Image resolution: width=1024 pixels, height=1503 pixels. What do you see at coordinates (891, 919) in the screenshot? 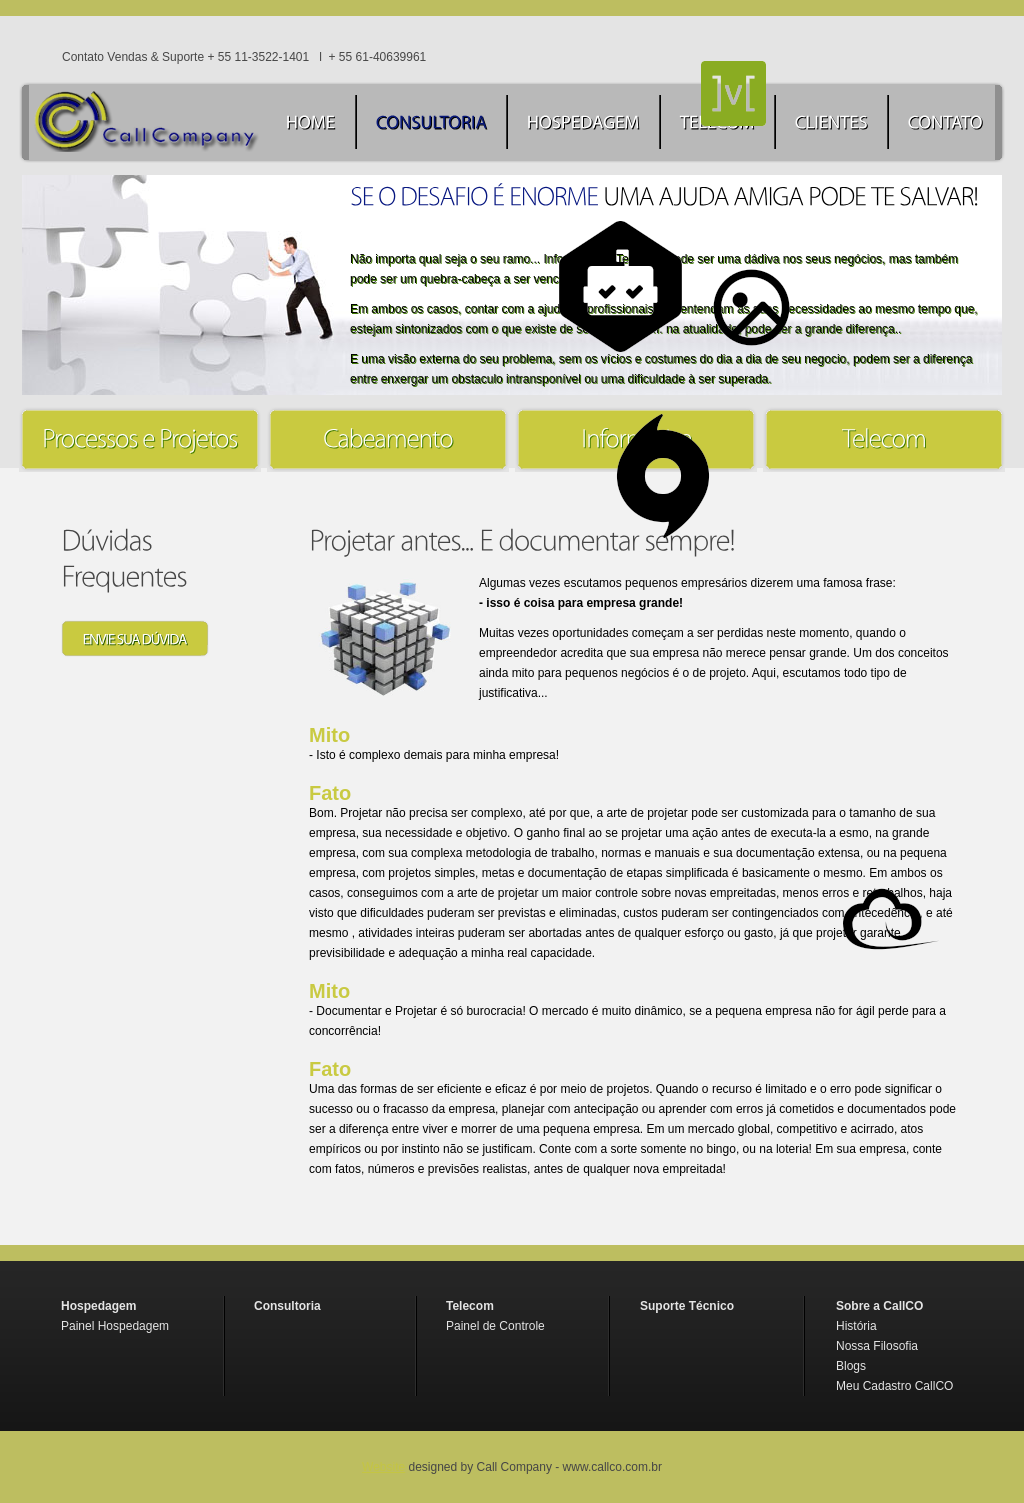
I see `ethers.js library branding or documentation link` at bounding box center [891, 919].